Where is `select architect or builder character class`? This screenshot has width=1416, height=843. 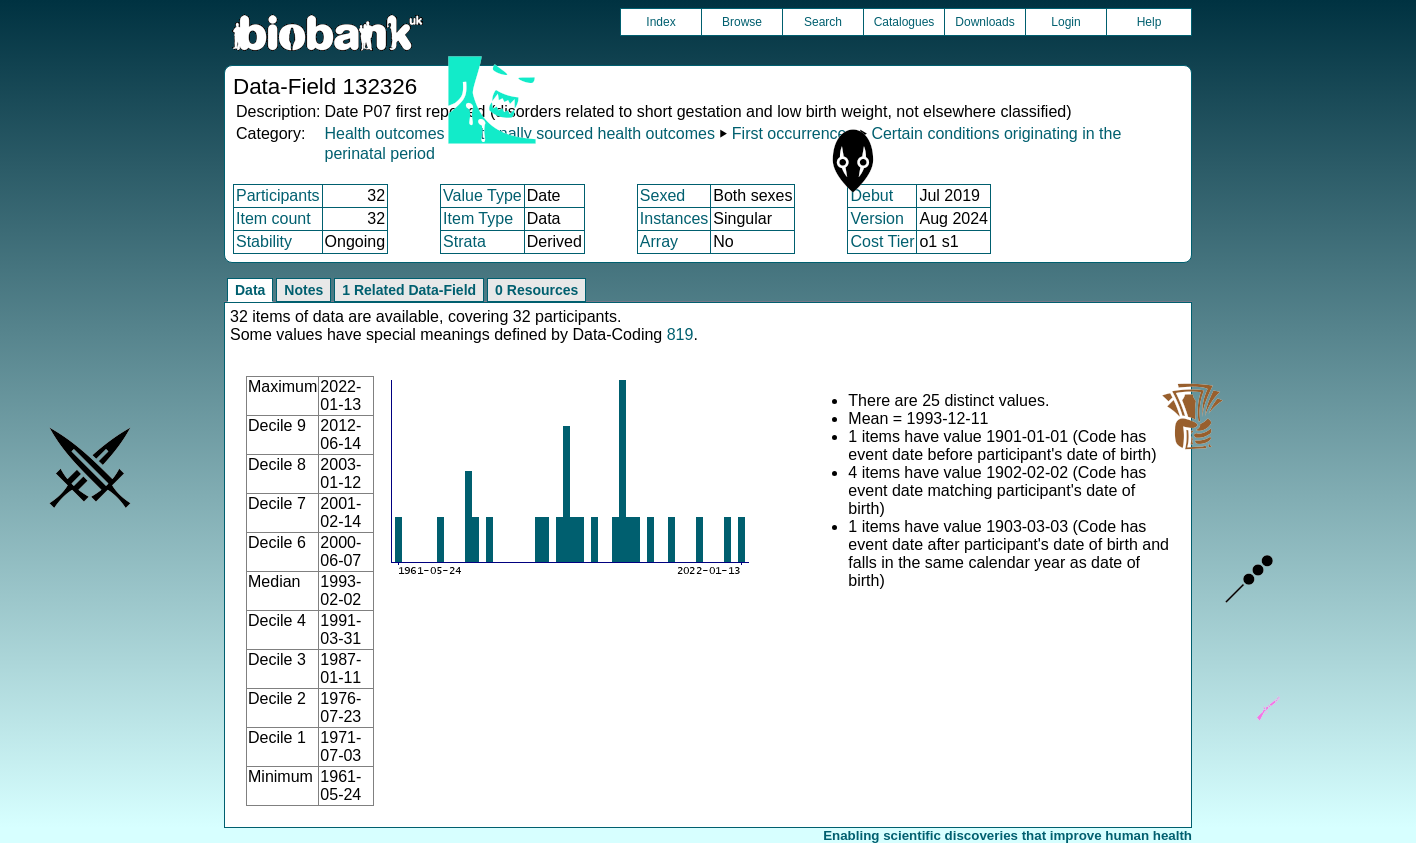 select architect or builder character class is located at coordinates (853, 161).